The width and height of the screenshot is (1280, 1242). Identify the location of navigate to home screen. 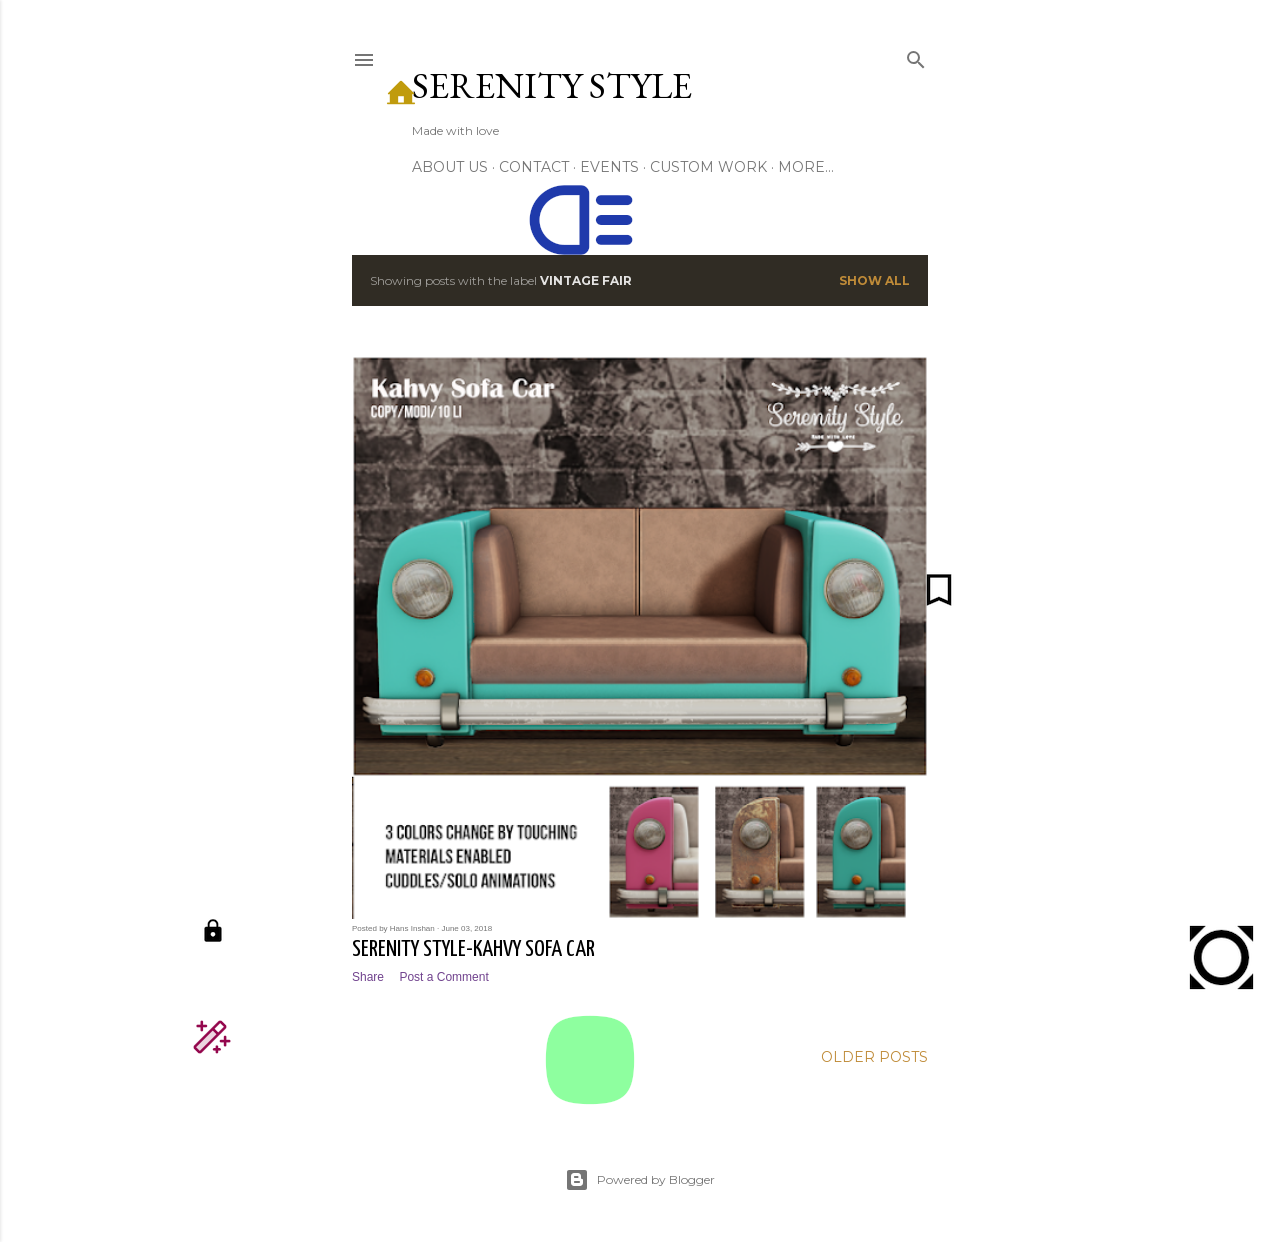
(401, 93).